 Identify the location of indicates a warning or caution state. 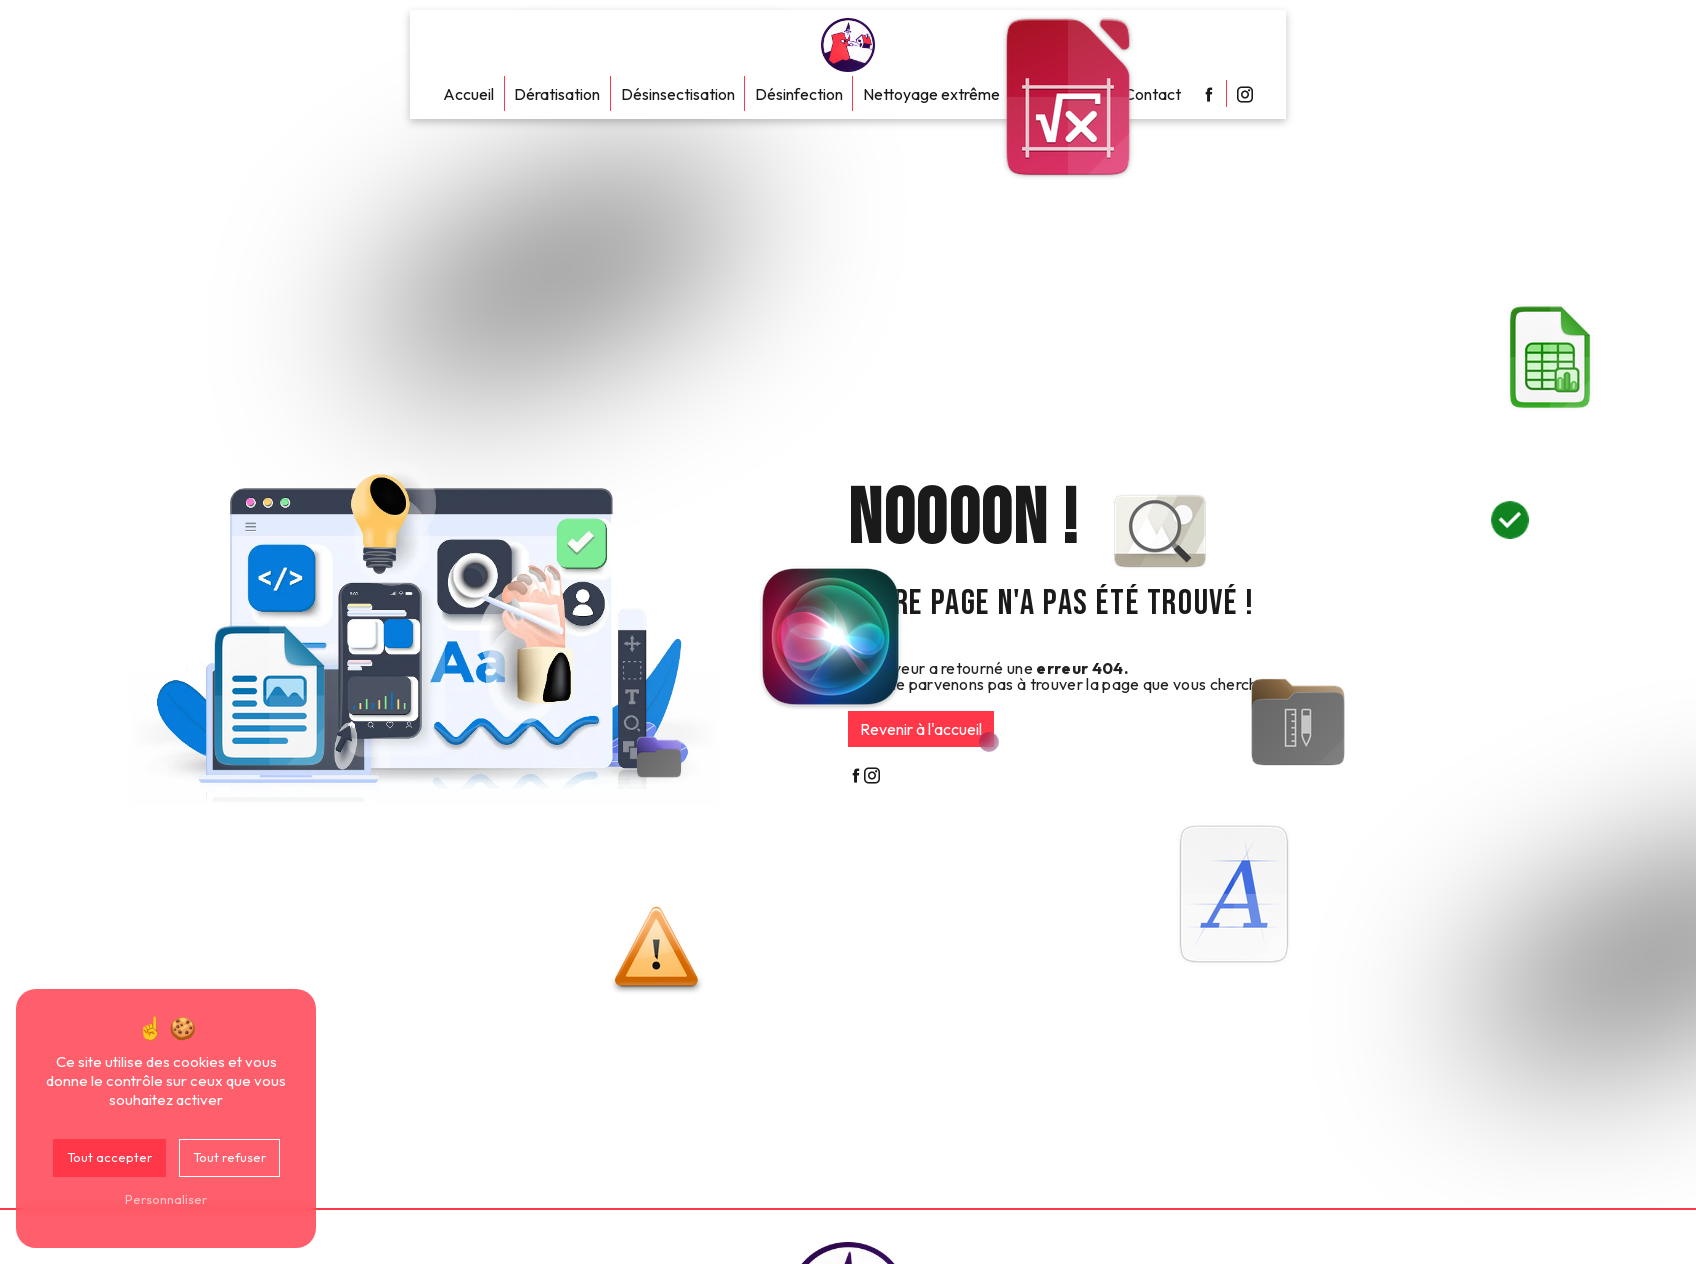
(656, 949).